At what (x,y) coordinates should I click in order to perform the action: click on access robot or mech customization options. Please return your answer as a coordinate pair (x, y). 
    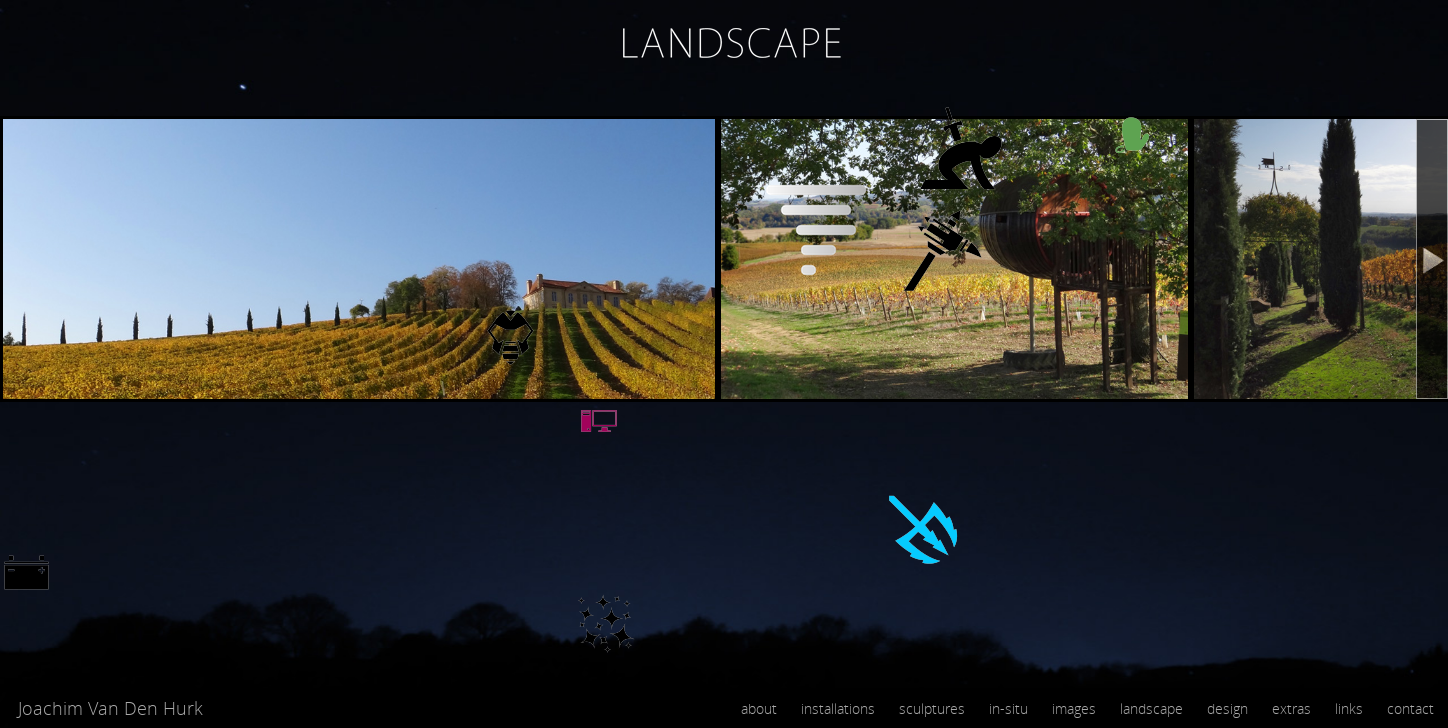
    Looking at the image, I should click on (510, 337).